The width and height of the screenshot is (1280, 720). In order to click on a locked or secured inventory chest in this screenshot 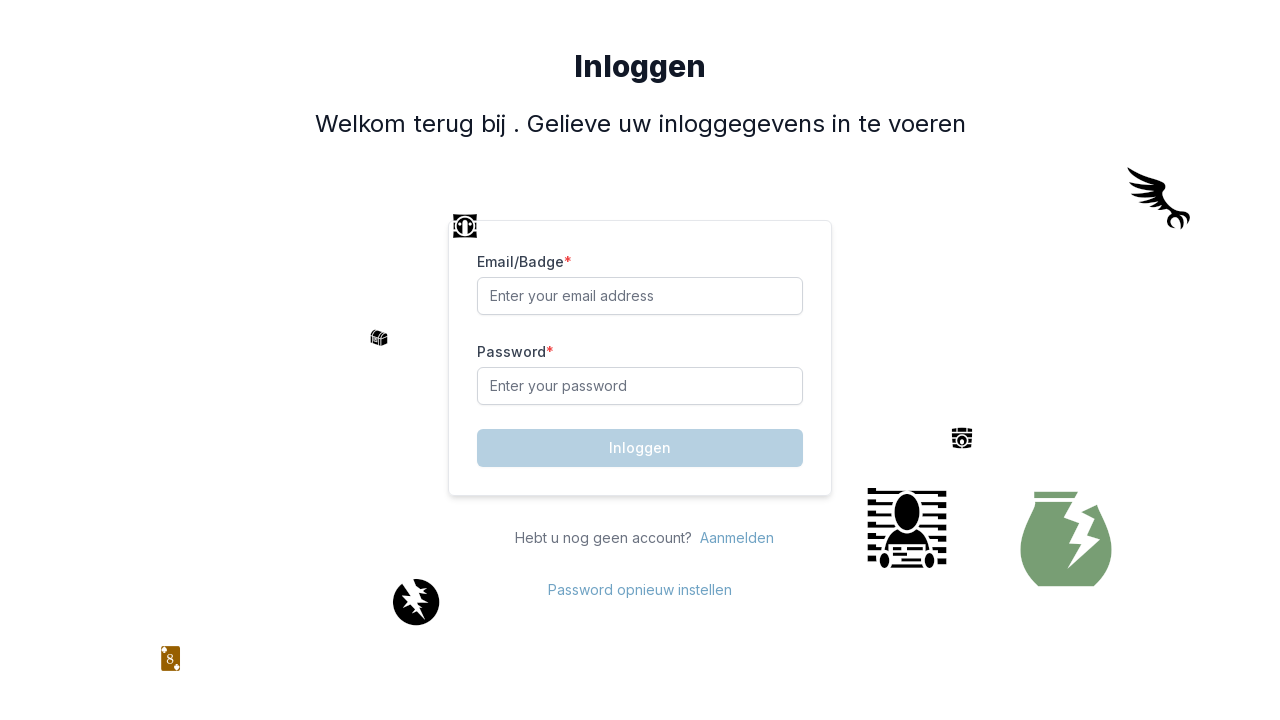, I will do `click(379, 338)`.